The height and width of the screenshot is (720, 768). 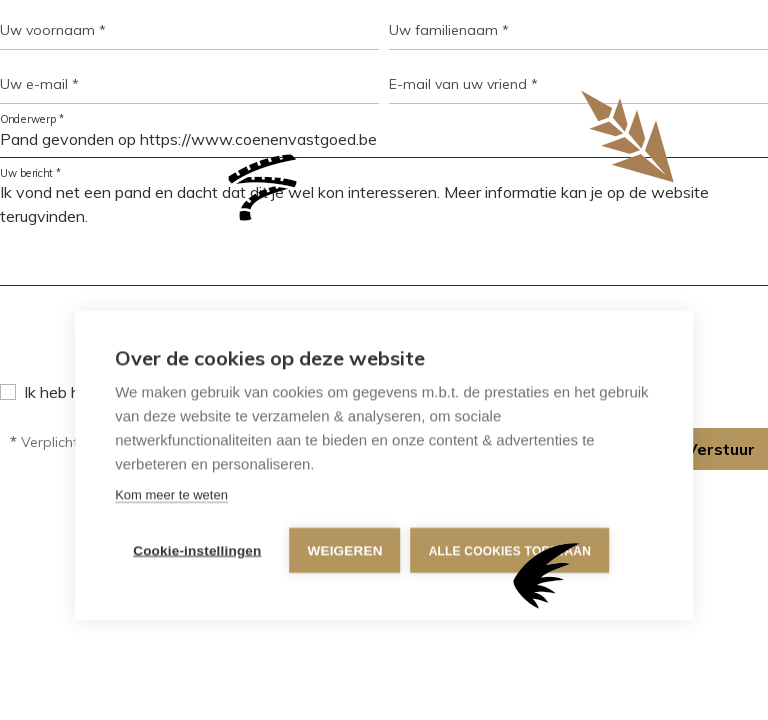 What do you see at coordinates (262, 187) in the screenshot?
I see `access measurement or dimension tools` at bounding box center [262, 187].